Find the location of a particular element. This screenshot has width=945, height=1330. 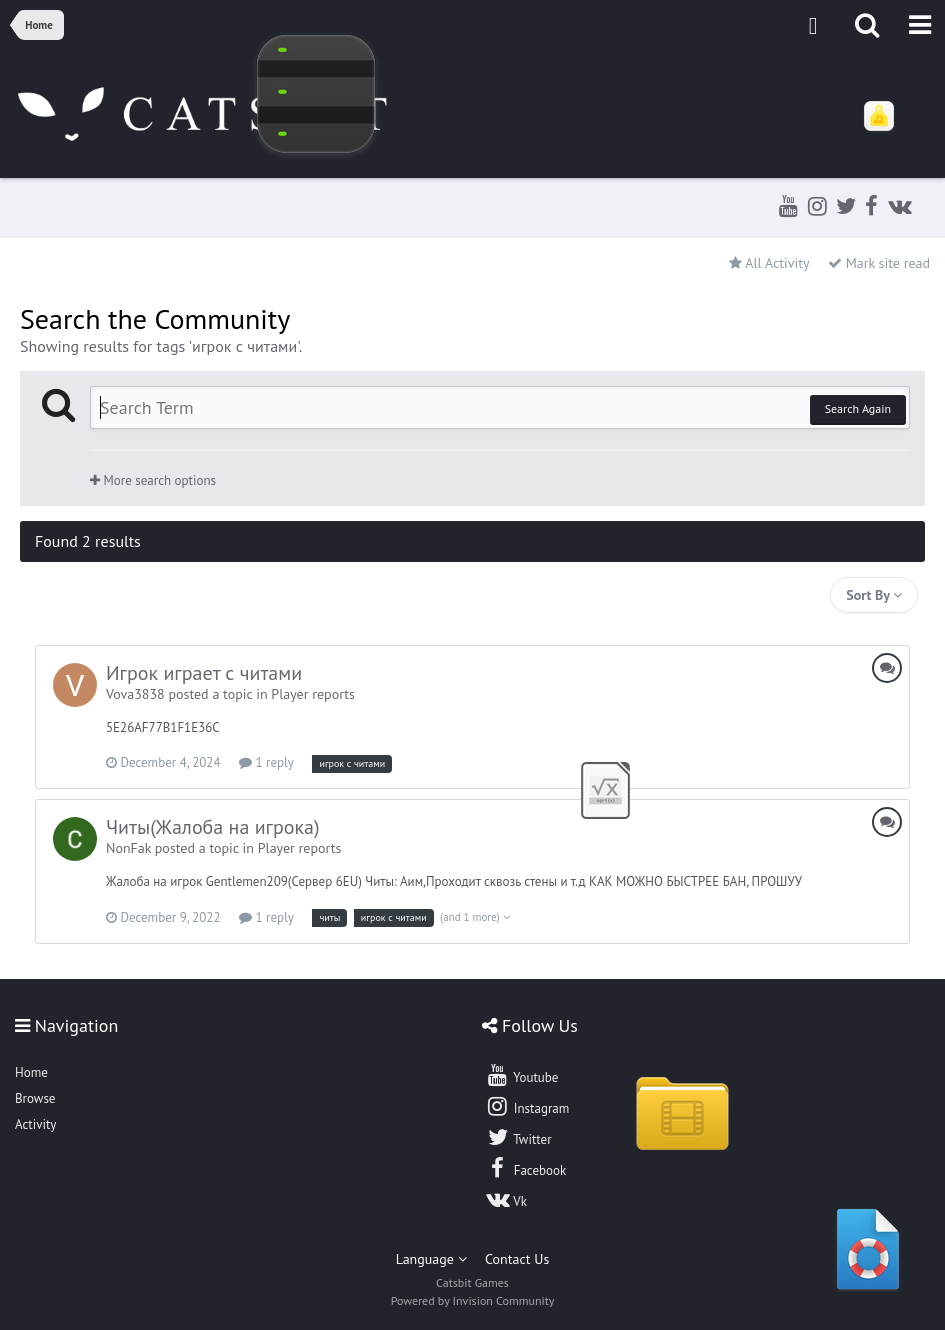

open a libreoffice math formula document is located at coordinates (605, 790).